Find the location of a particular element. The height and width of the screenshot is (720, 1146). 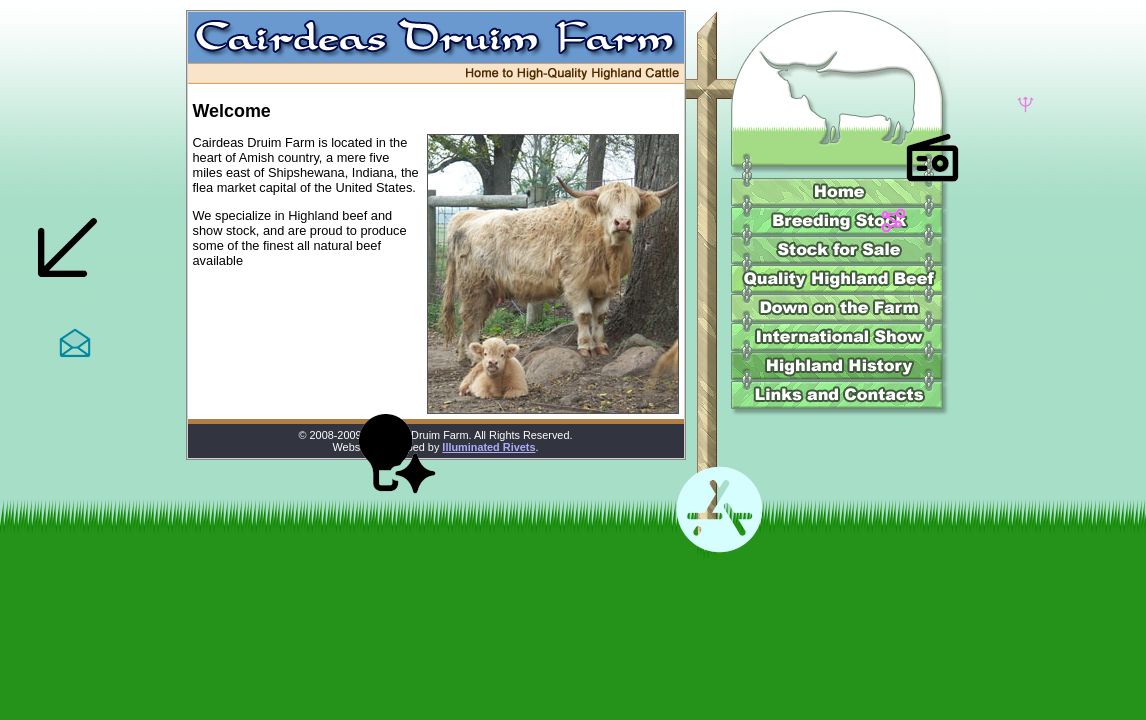

neptune or poseidon symbol in astrology or mythology app is located at coordinates (1025, 104).